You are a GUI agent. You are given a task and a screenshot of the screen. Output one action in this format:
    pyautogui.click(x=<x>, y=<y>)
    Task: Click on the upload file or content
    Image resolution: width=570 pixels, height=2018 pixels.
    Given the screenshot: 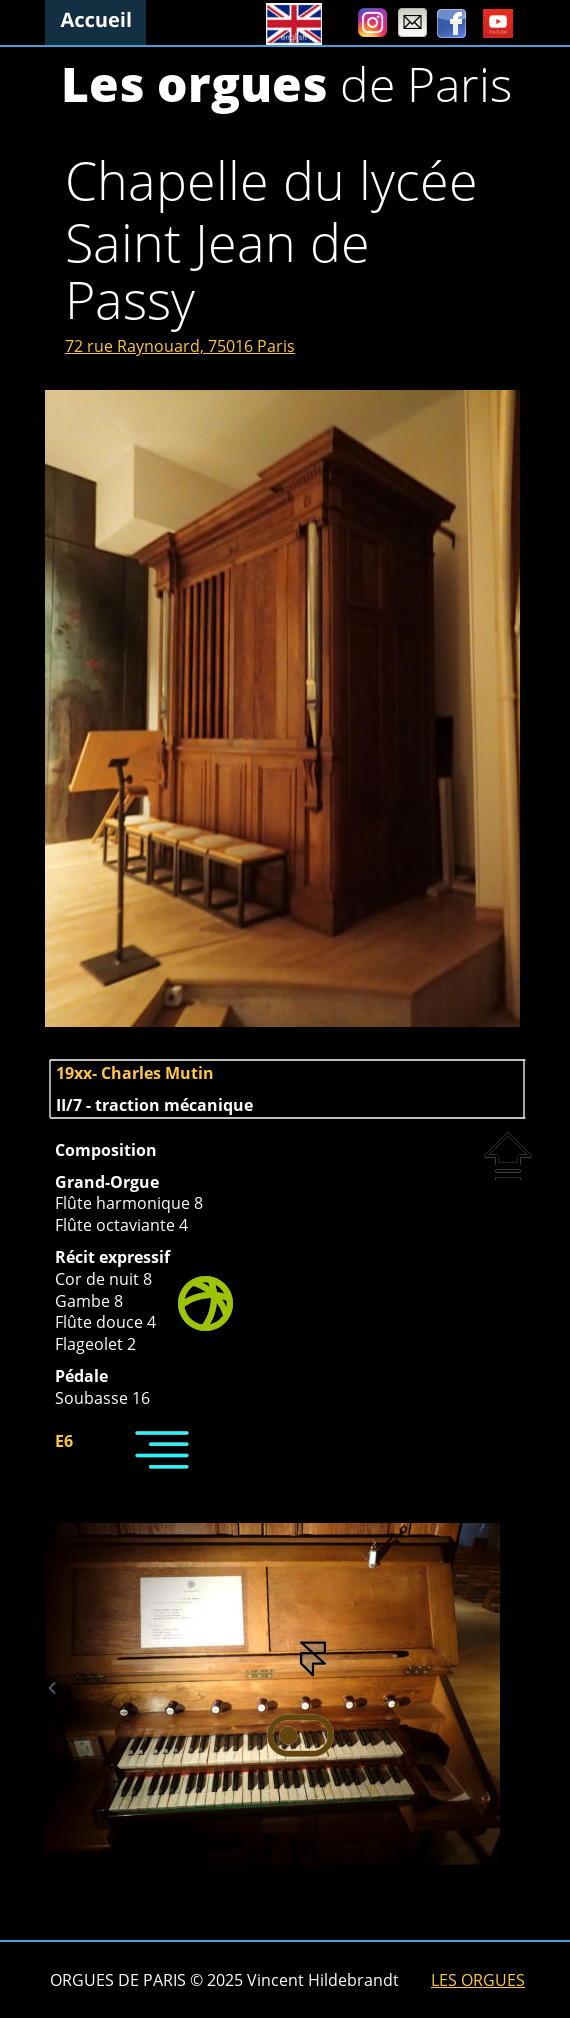 What is the action you would take?
    pyautogui.click(x=508, y=1158)
    